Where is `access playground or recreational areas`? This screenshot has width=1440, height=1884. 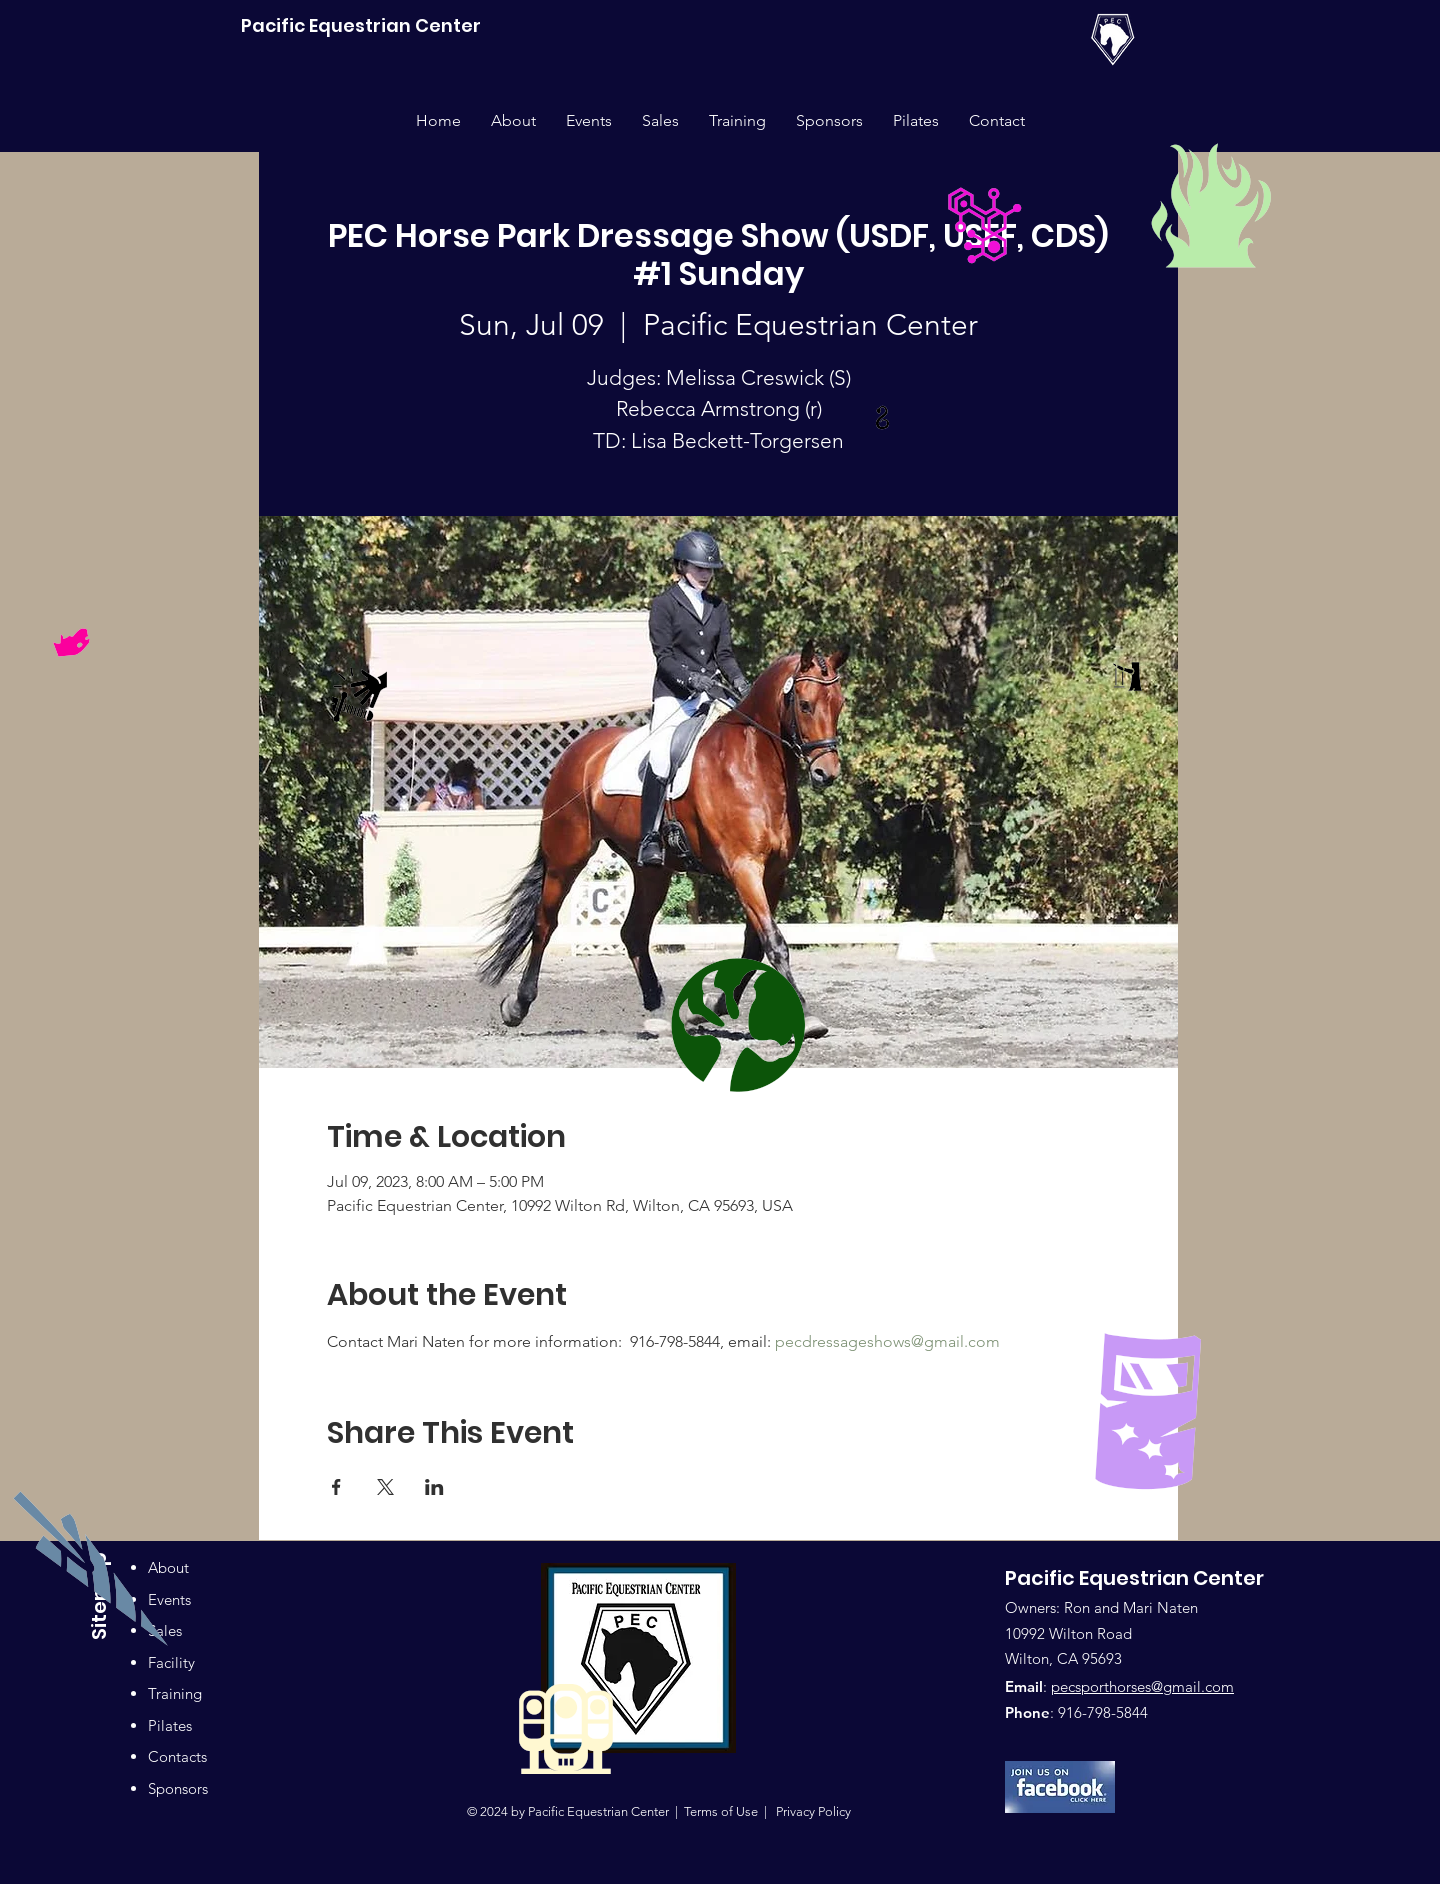 access playground or recreational areas is located at coordinates (1127, 676).